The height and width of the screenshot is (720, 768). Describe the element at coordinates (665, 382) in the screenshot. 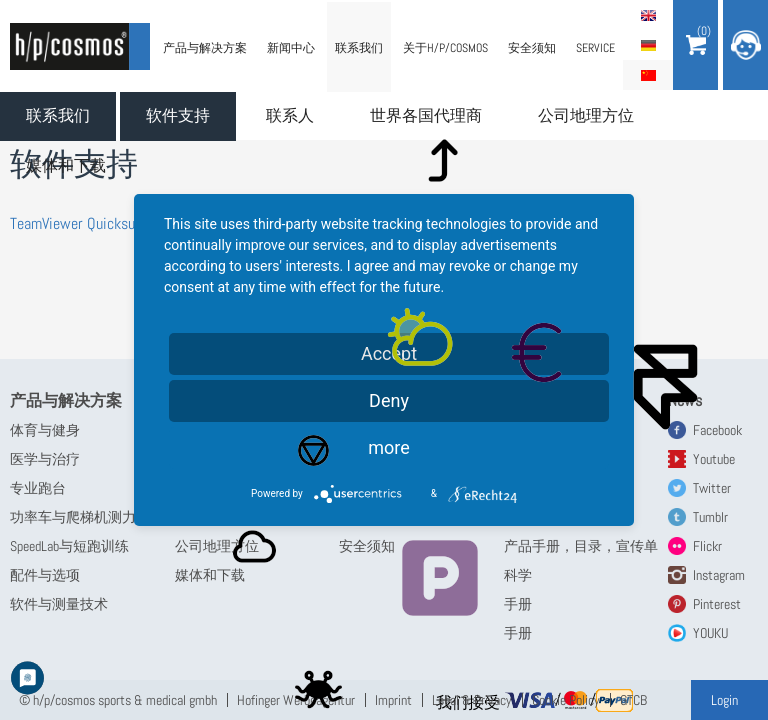

I see `open Framer app` at that location.